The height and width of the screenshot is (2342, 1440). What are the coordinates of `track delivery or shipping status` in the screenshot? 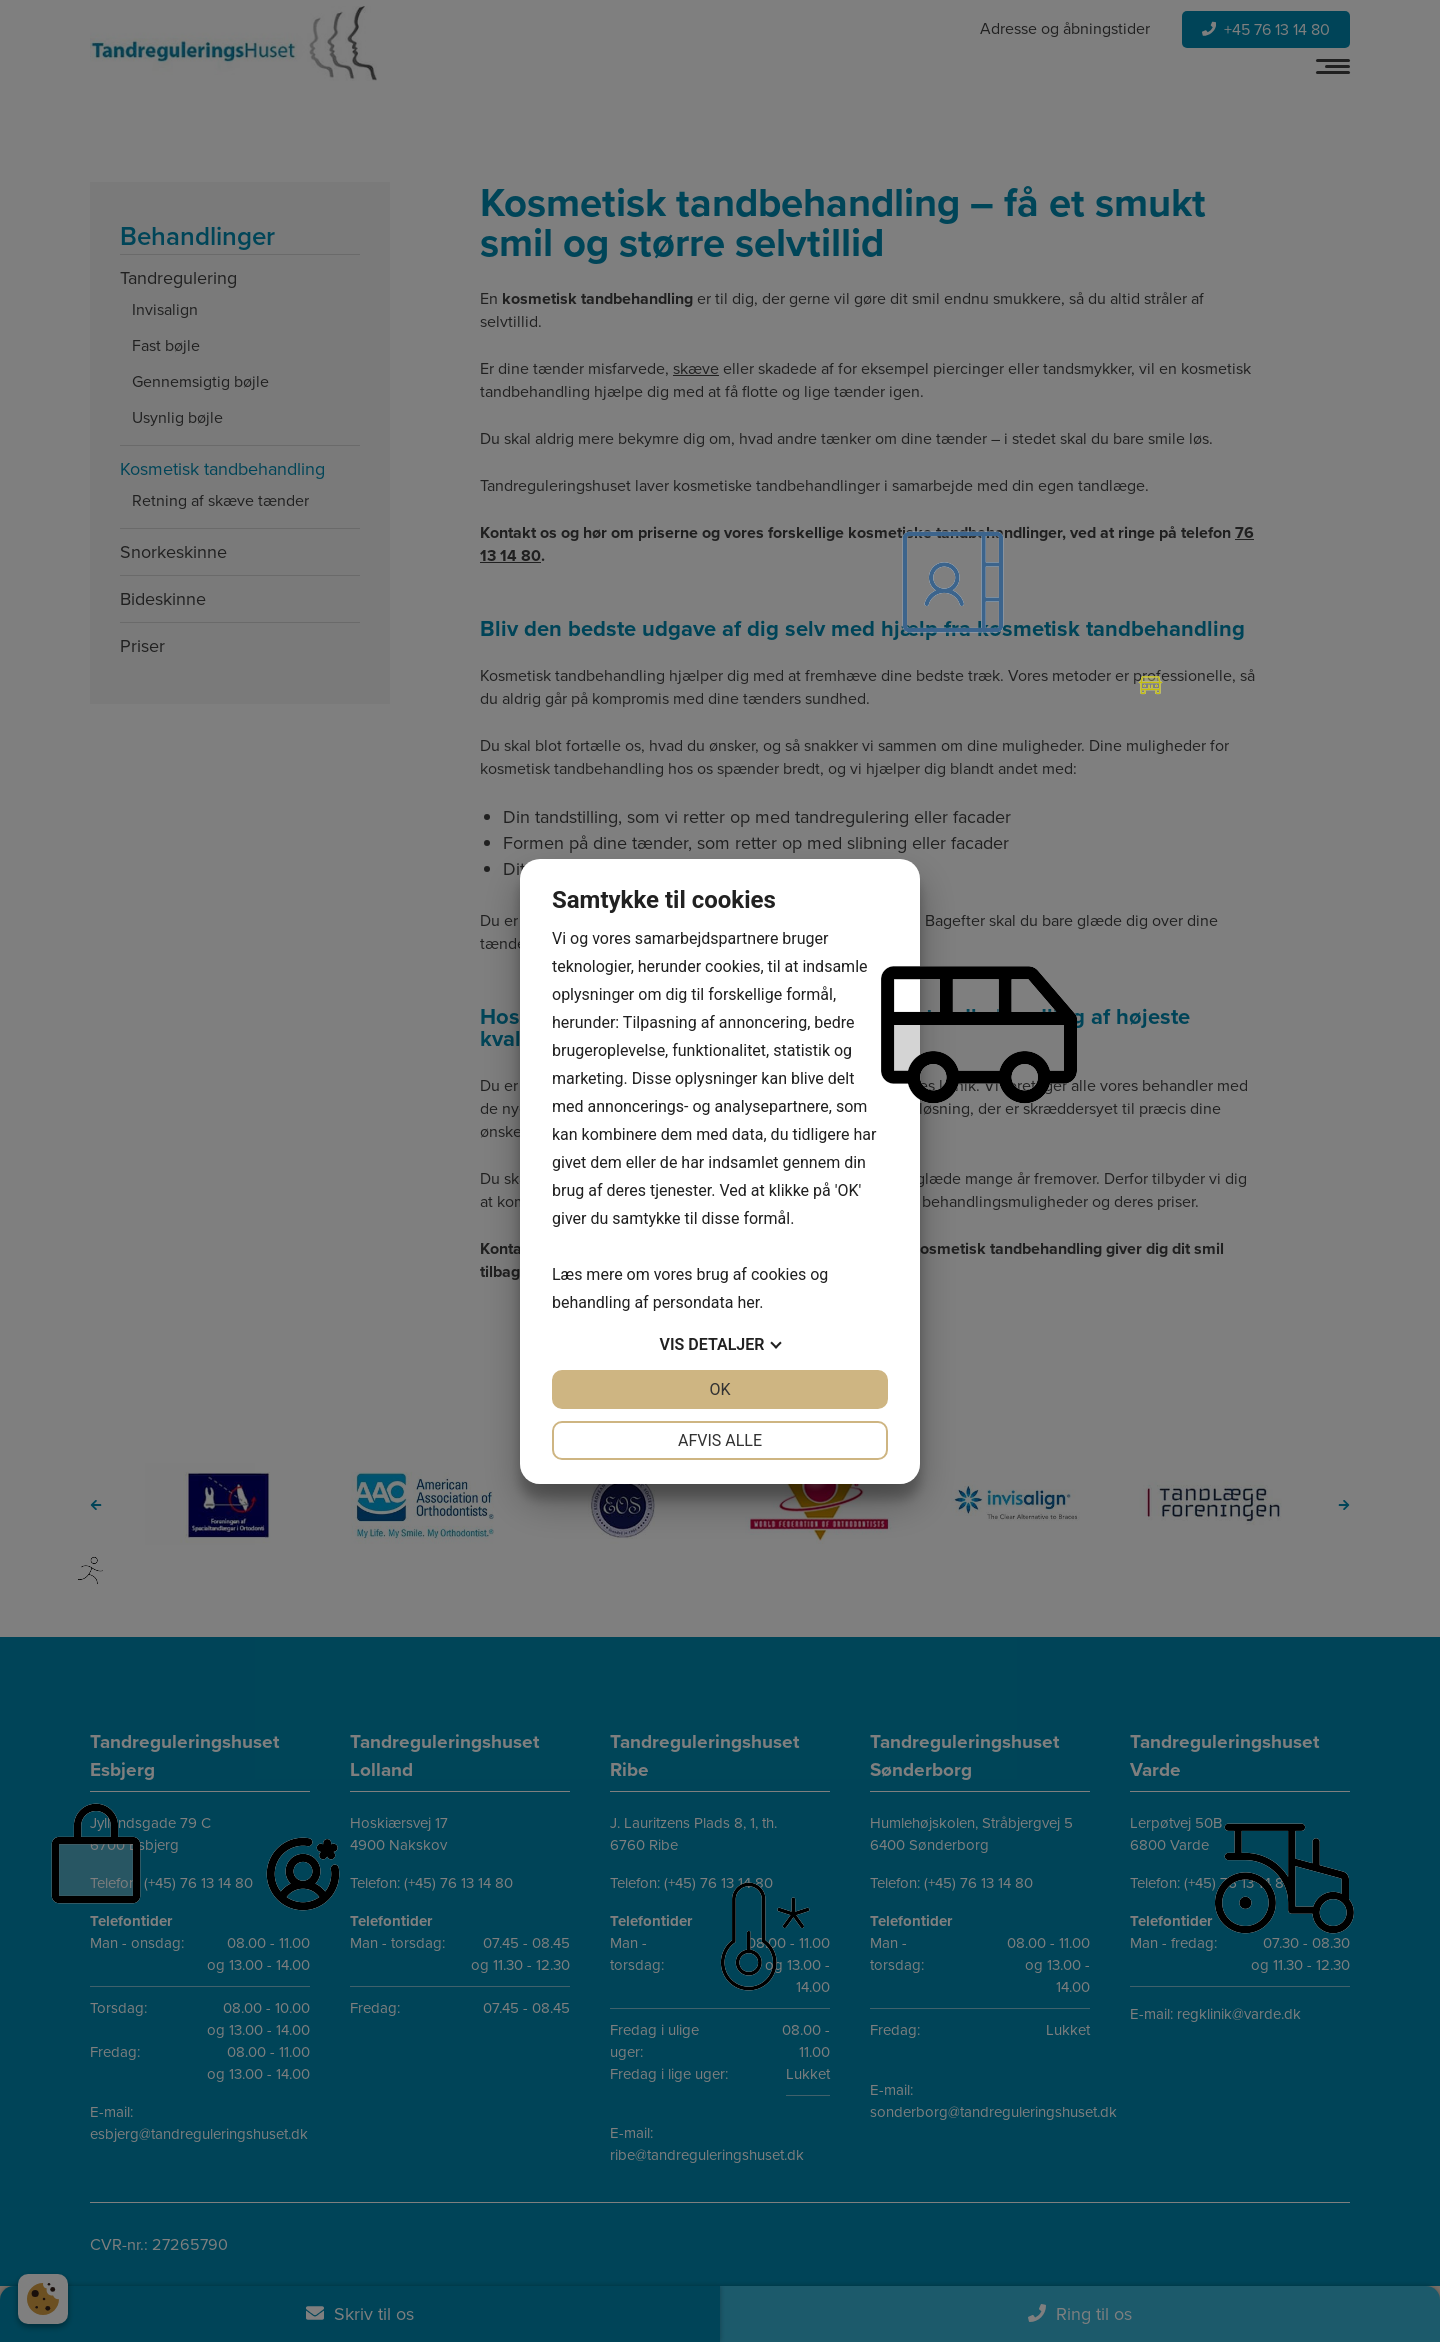 It's located at (972, 1031).